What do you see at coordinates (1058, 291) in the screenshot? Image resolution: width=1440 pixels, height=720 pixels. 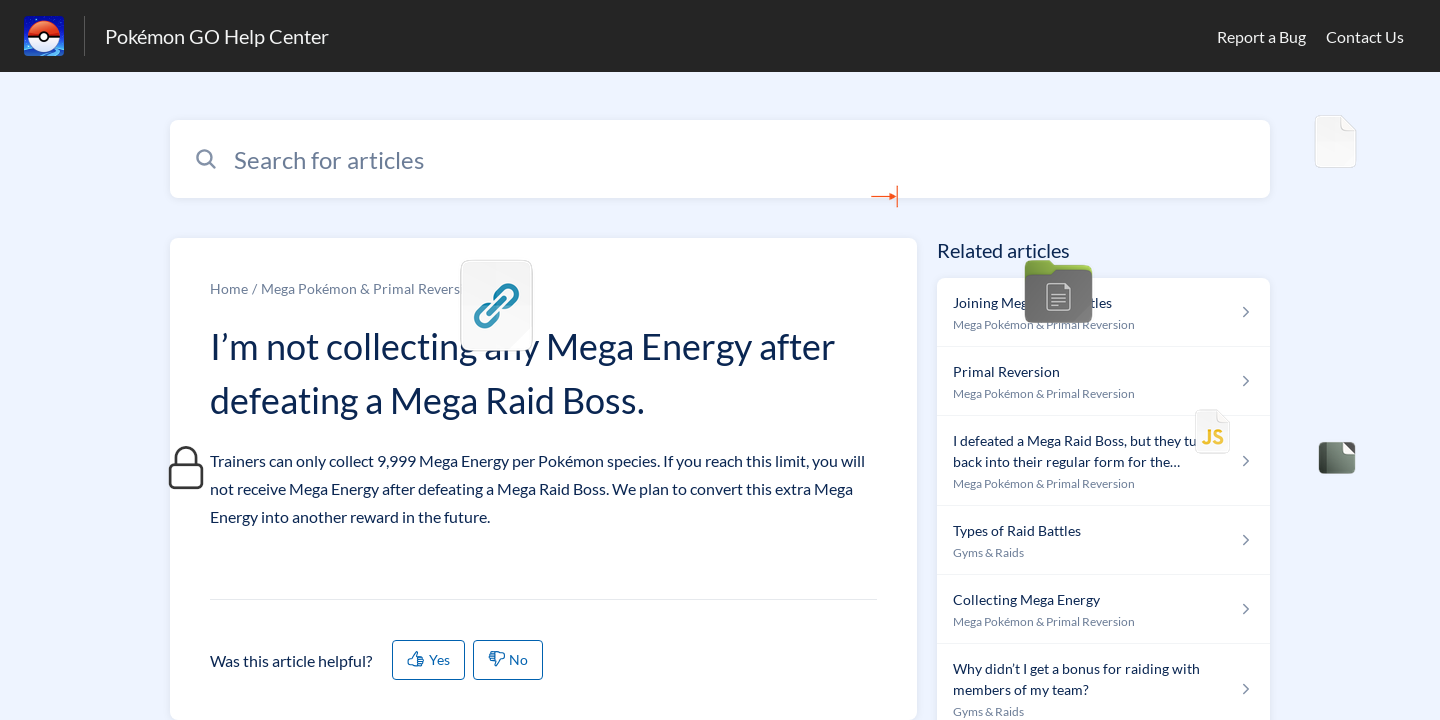 I see `open your documents folder` at bounding box center [1058, 291].